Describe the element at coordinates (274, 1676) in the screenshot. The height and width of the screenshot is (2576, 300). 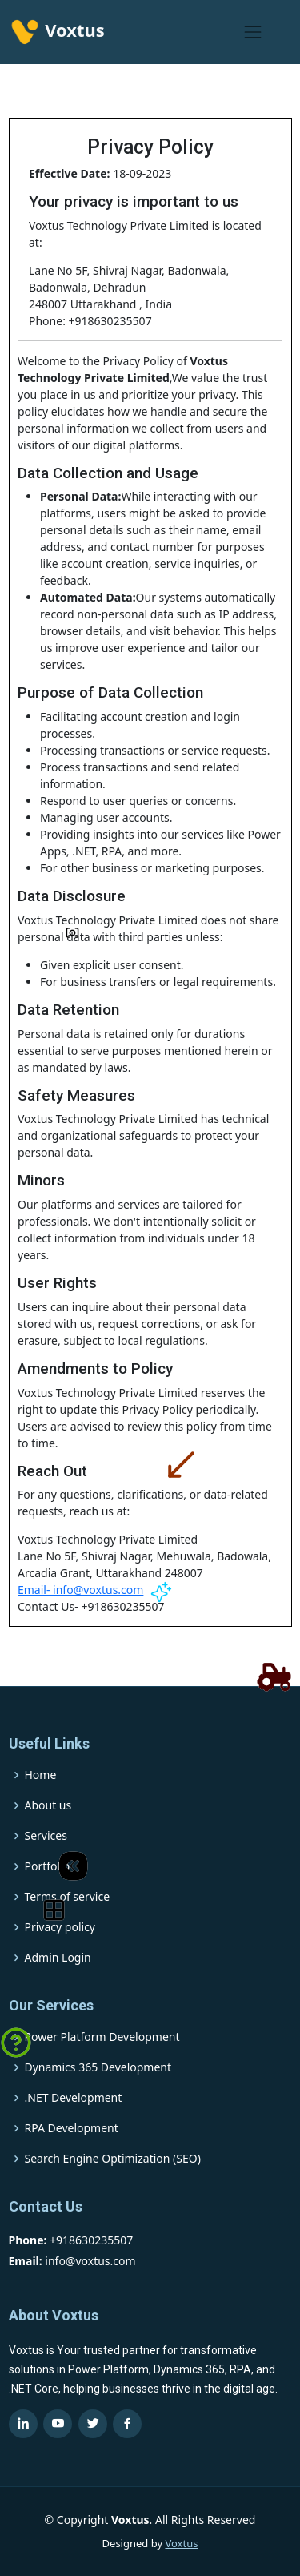
I see `access farming or agricultural features` at that location.